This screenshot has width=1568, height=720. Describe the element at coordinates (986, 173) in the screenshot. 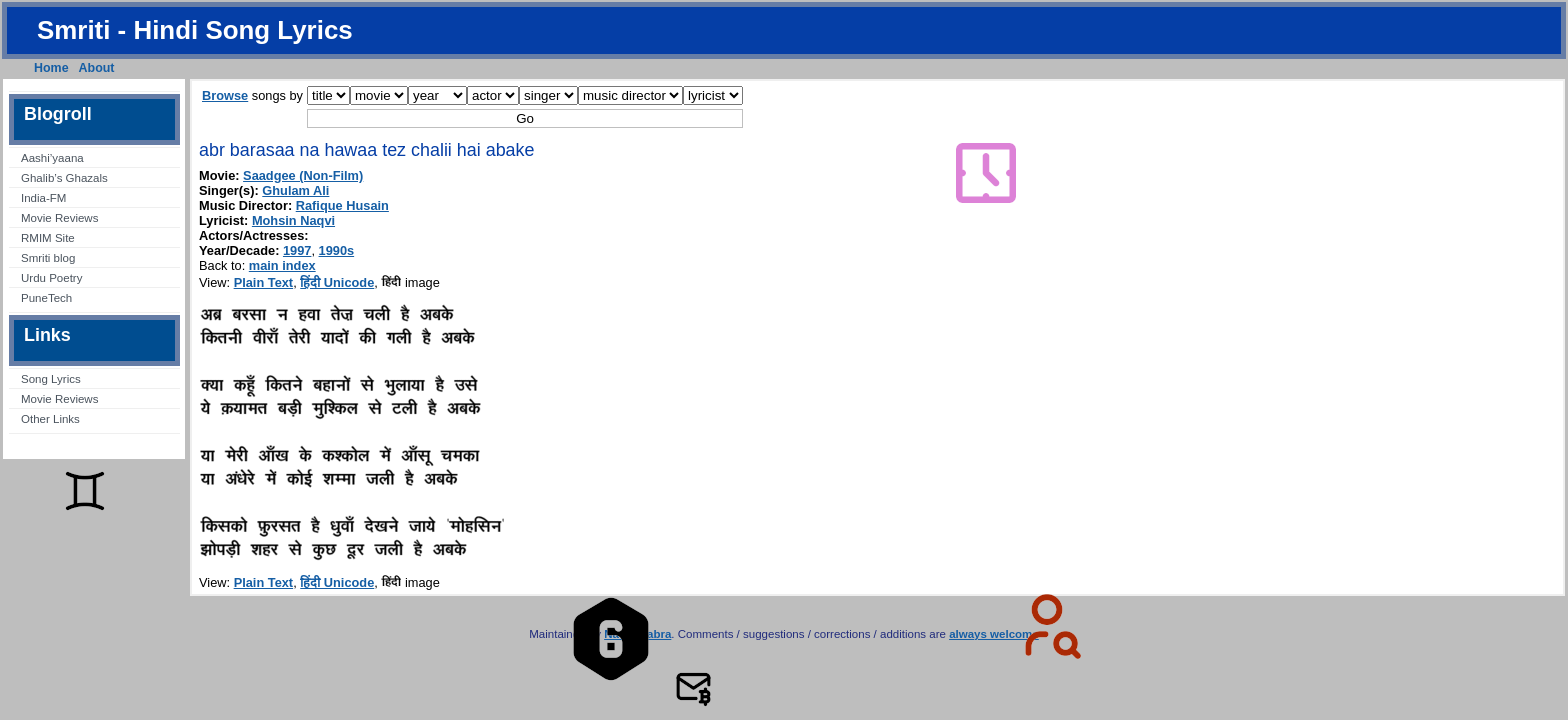

I see `view current time` at that location.